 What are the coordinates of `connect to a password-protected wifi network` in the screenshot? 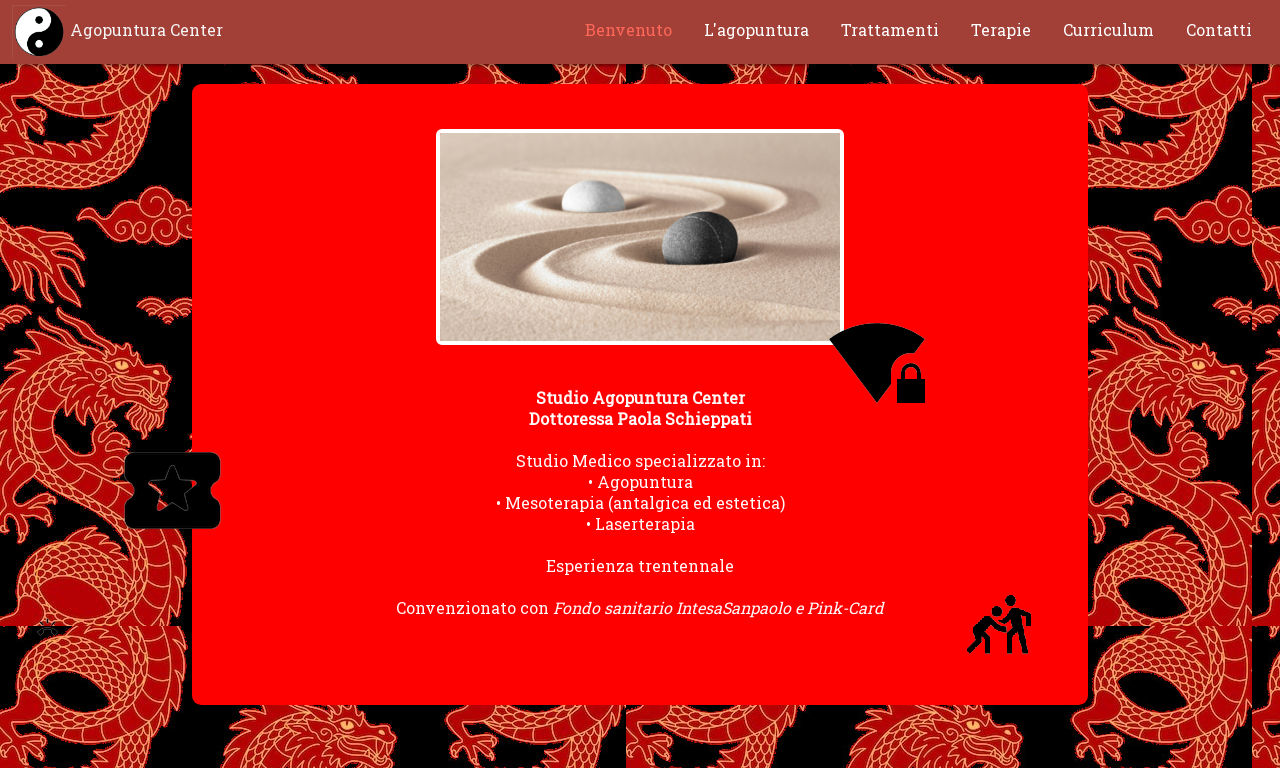 It's located at (877, 363).